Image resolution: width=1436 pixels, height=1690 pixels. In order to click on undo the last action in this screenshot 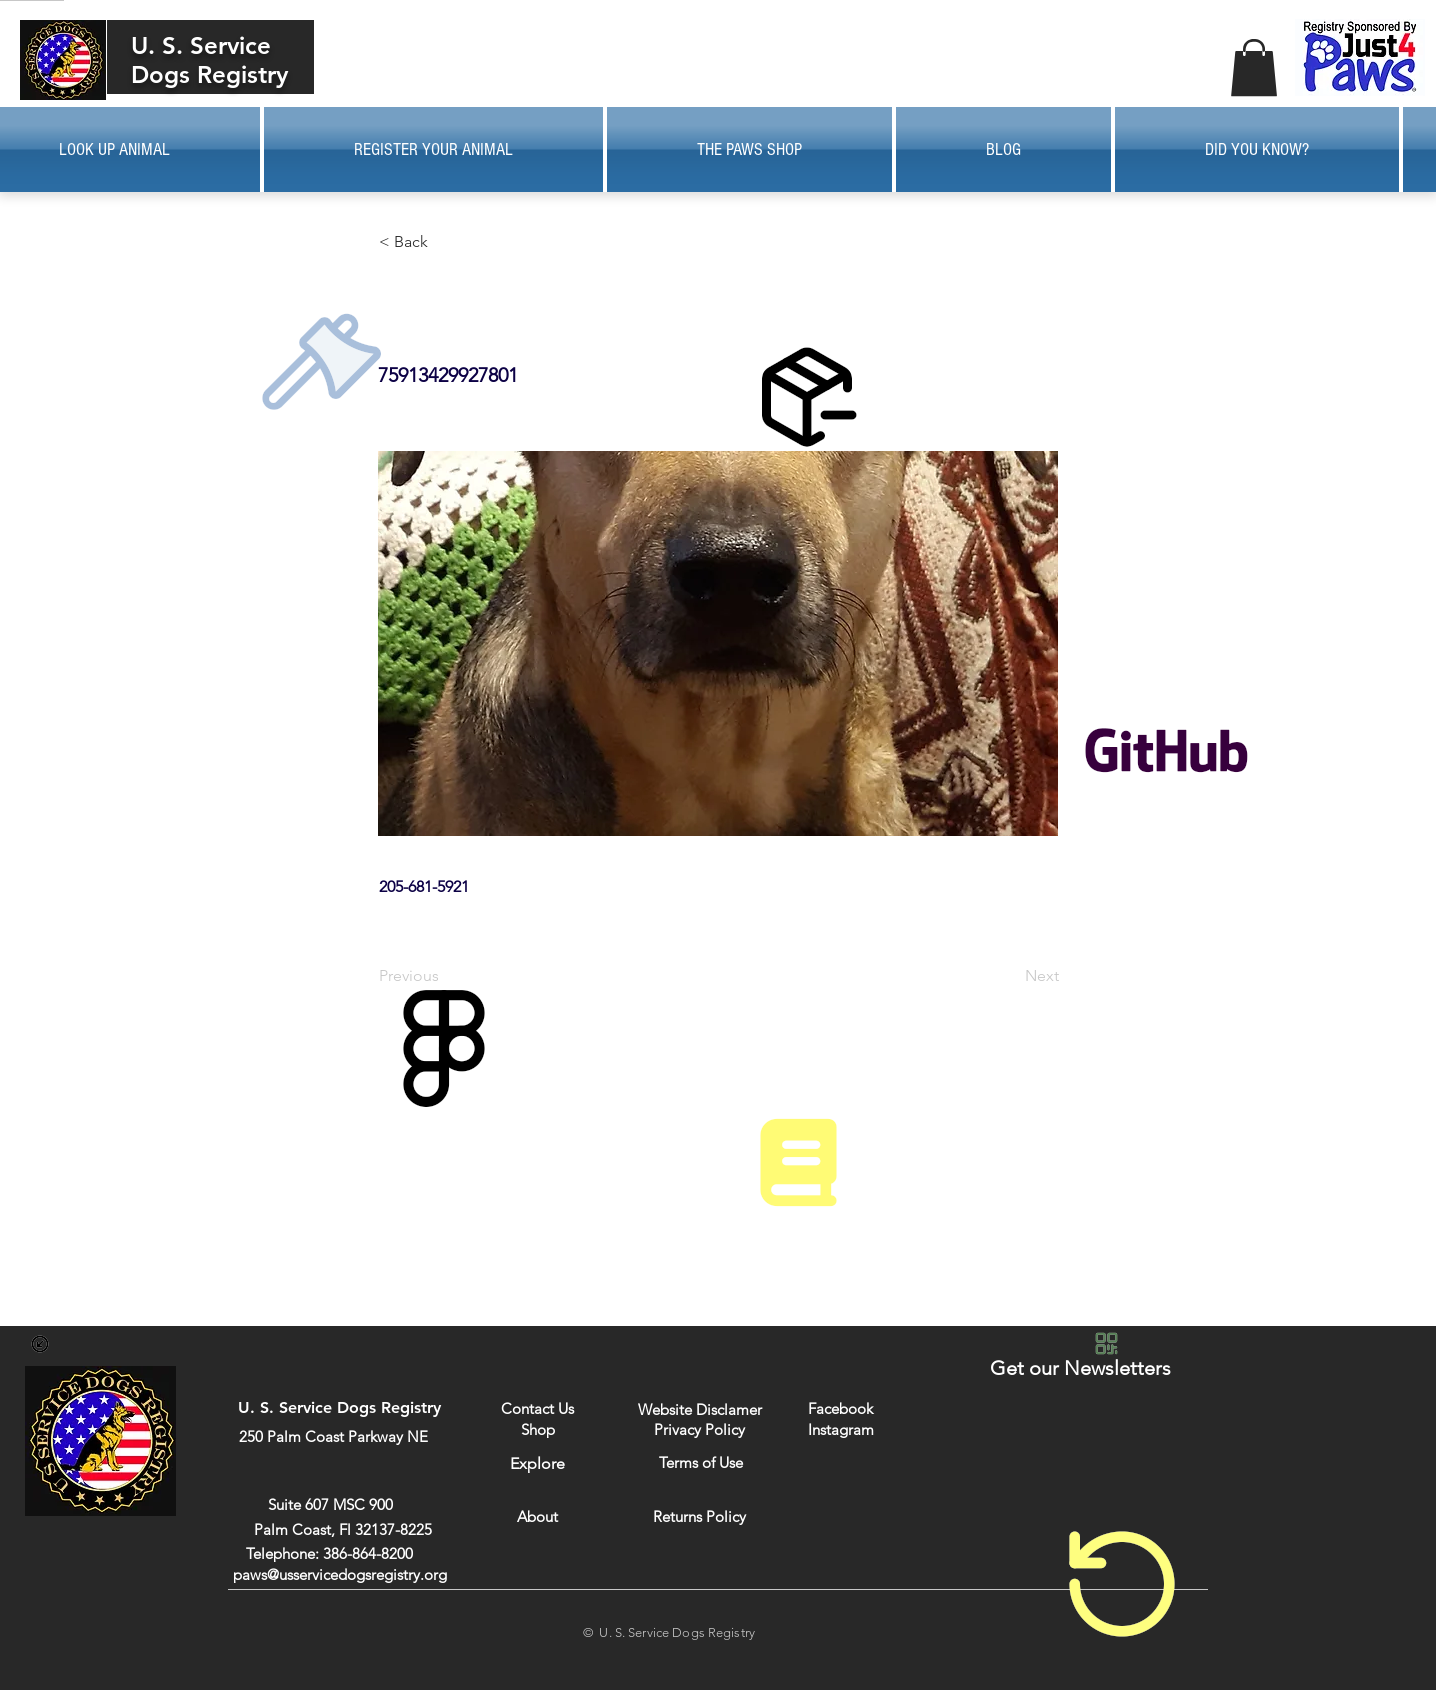, I will do `click(1122, 1584)`.